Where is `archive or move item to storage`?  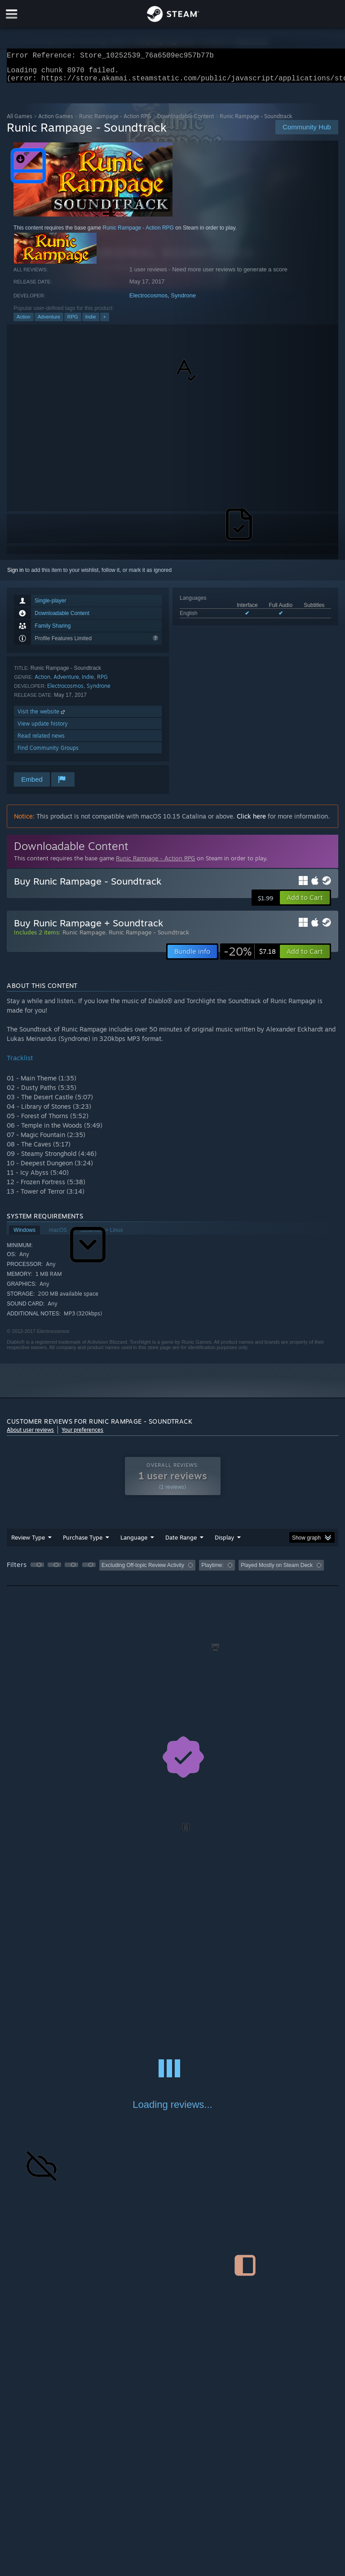
archive or move item to storage is located at coordinates (215, 1647).